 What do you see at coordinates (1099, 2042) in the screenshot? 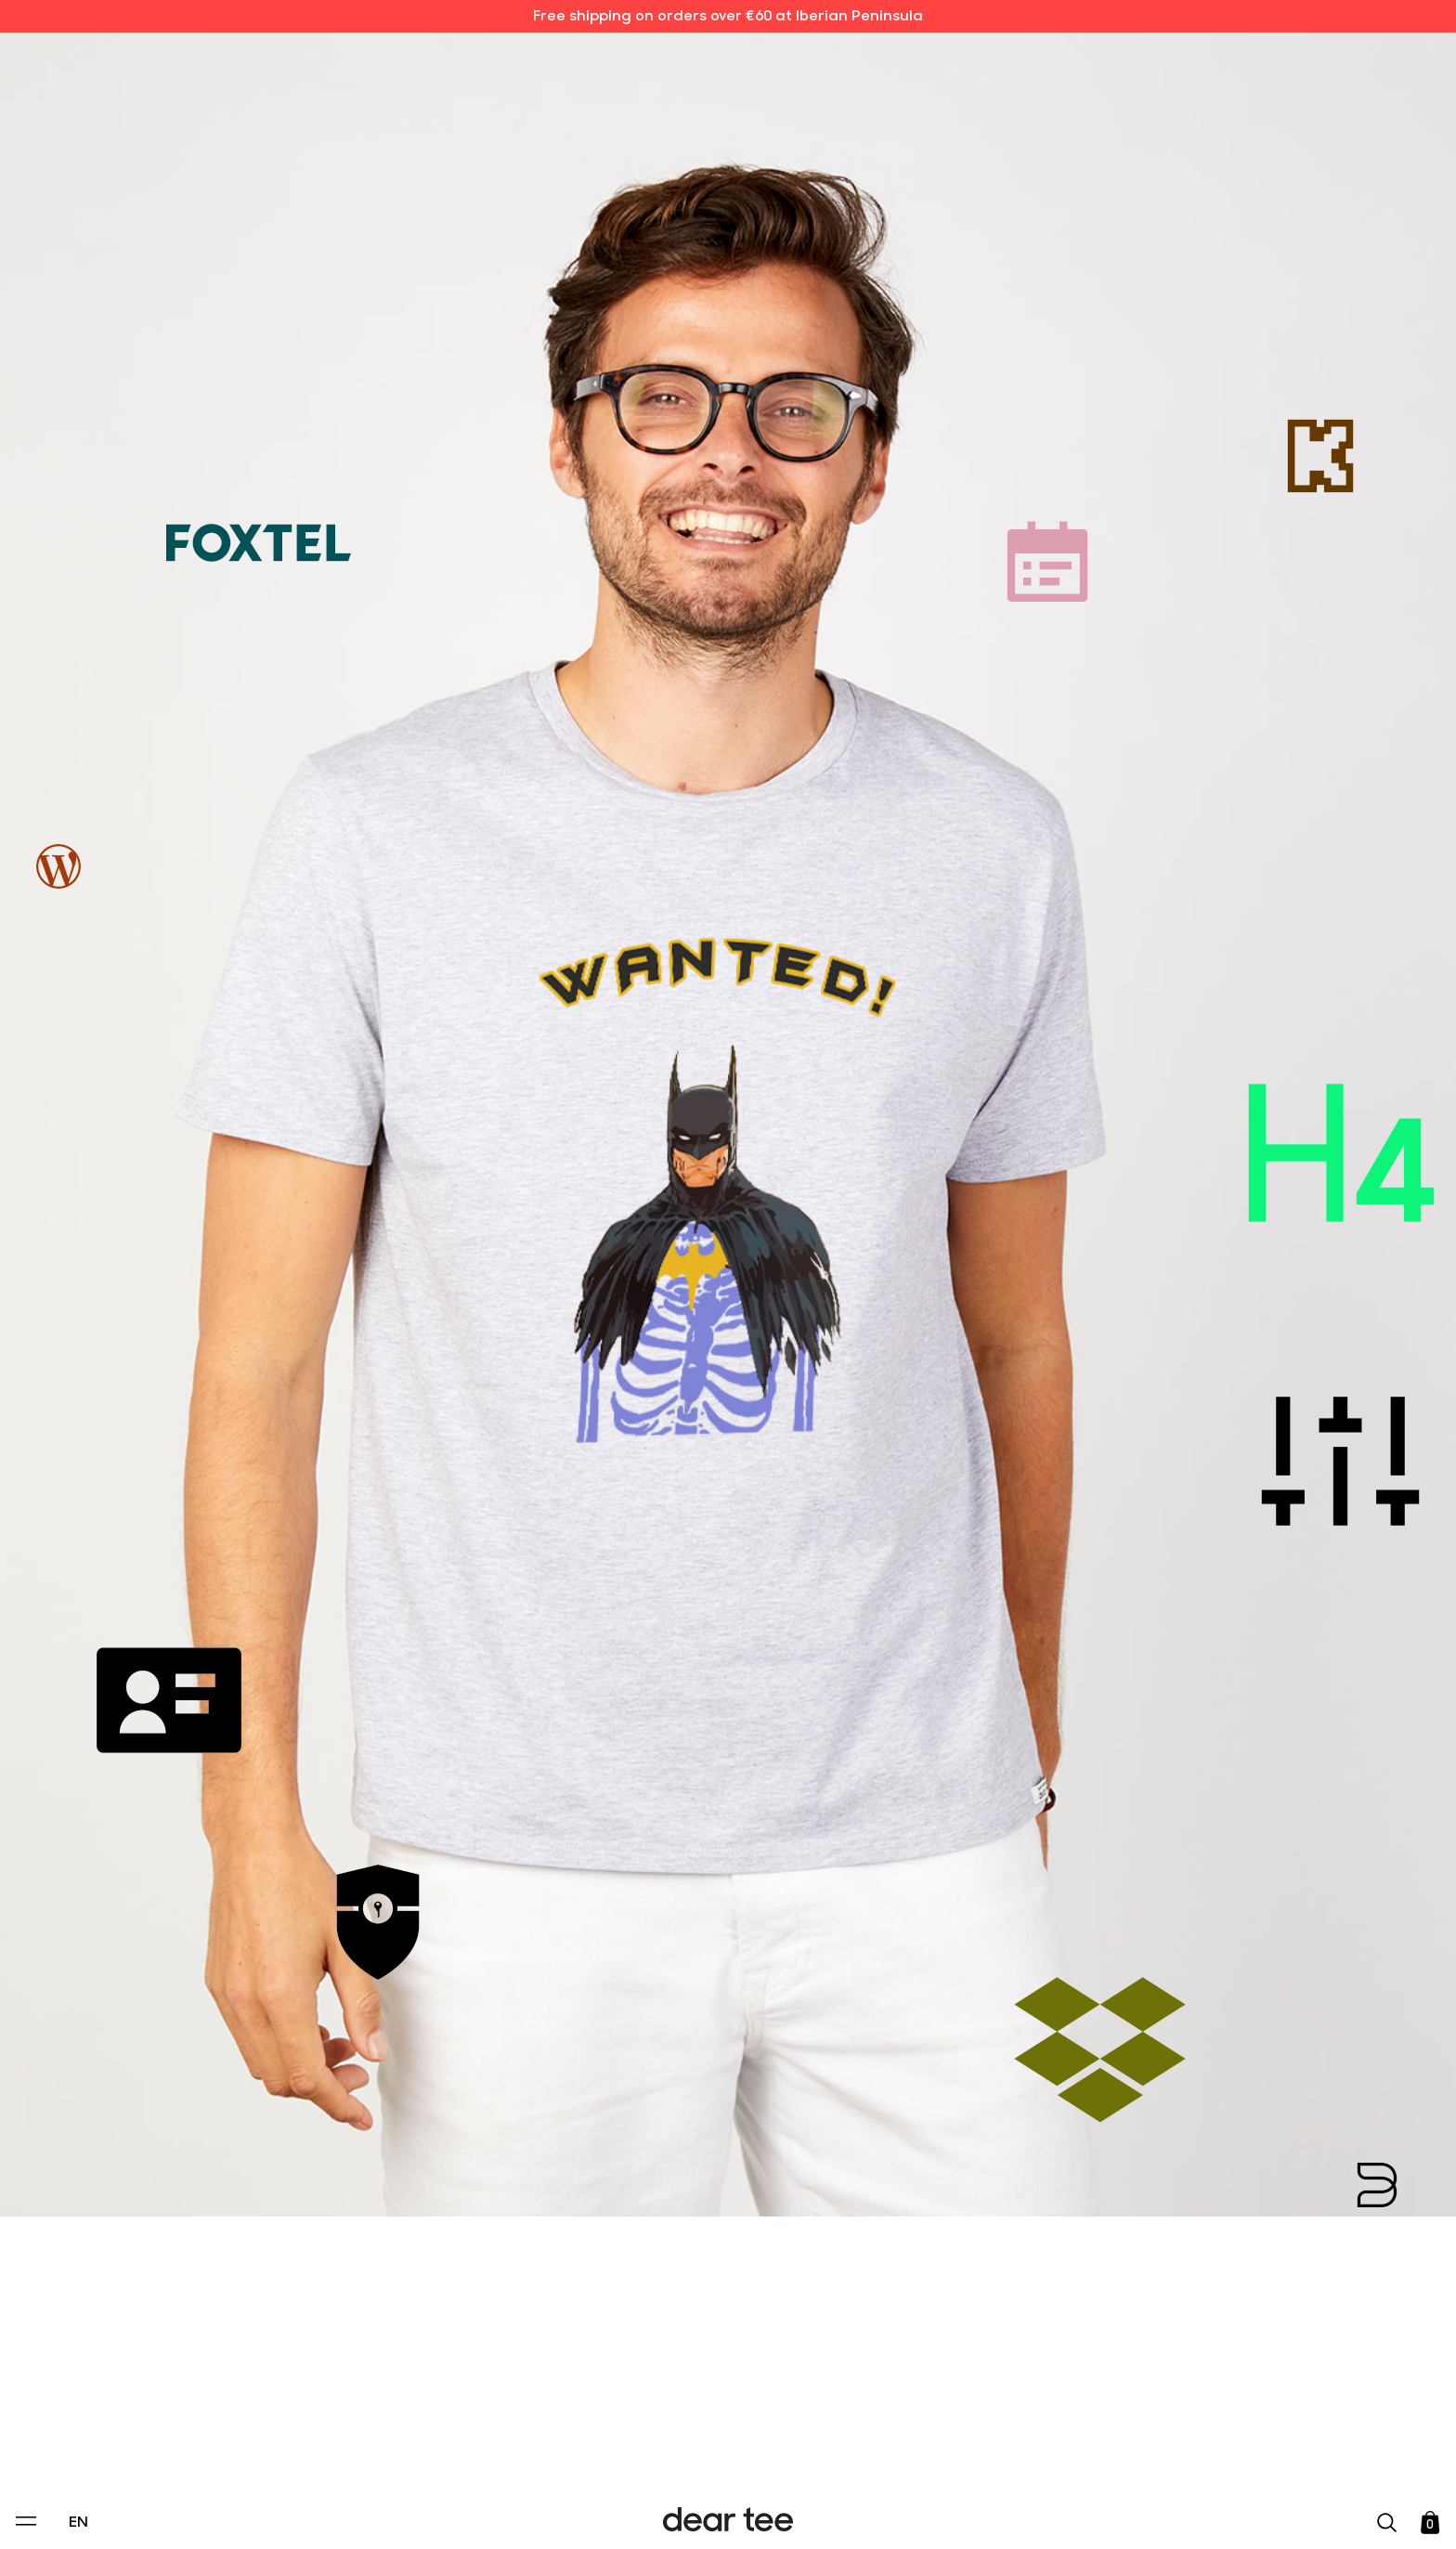
I see `open Dropbox cloud storage` at bounding box center [1099, 2042].